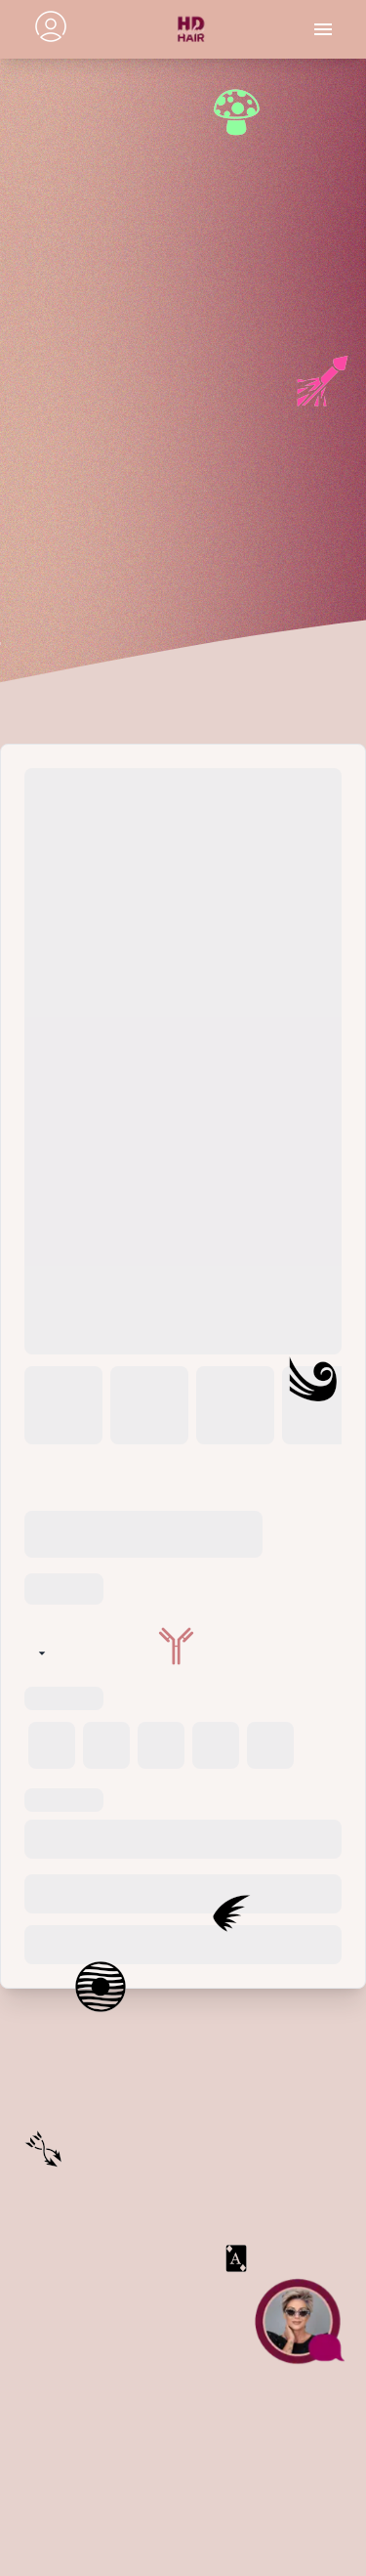  What do you see at coordinates (43, 2149) in the screenshot?
I see `indicates crossing paths or intersecting directions` at bounding box center [43, 2149].